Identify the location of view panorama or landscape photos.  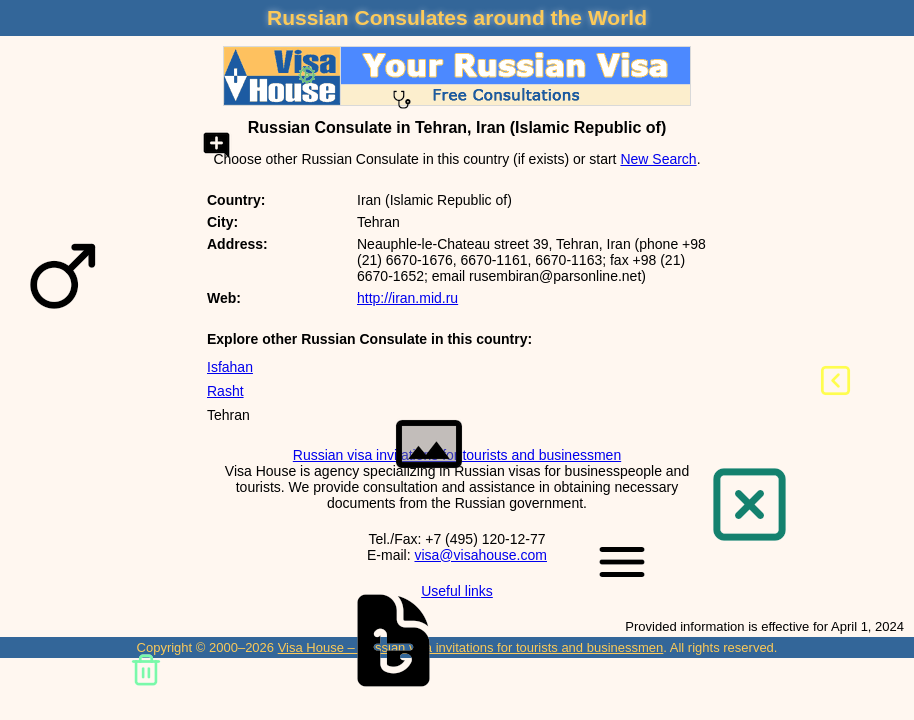
(429, 444).